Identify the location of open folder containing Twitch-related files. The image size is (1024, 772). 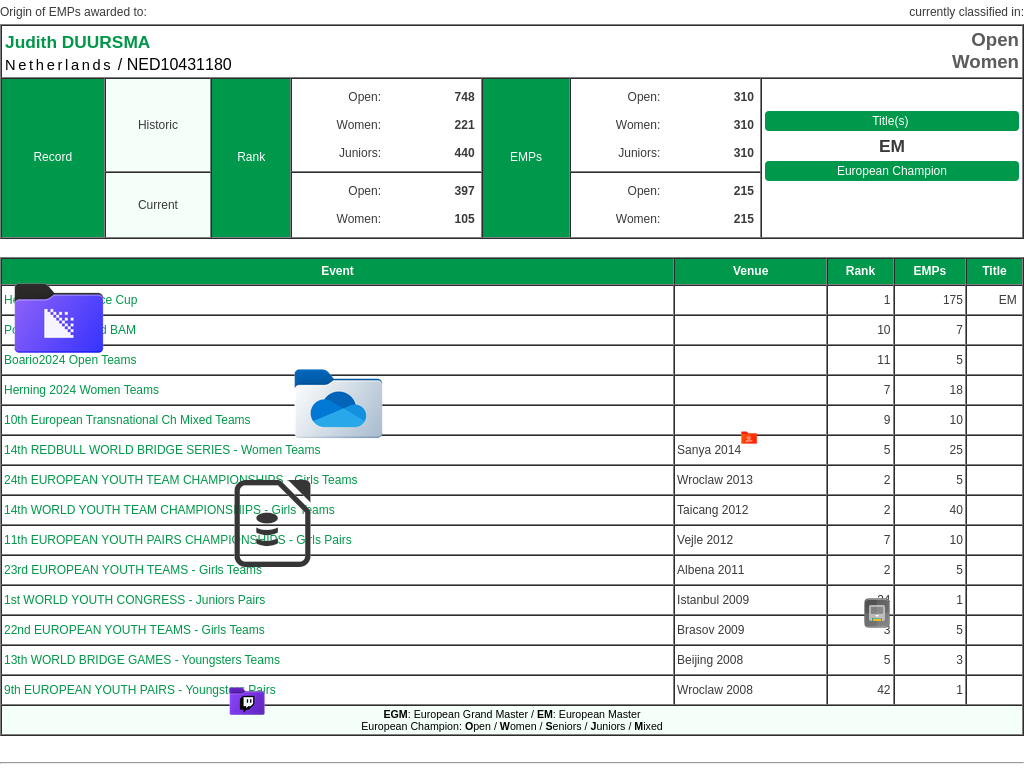
(247, 702).